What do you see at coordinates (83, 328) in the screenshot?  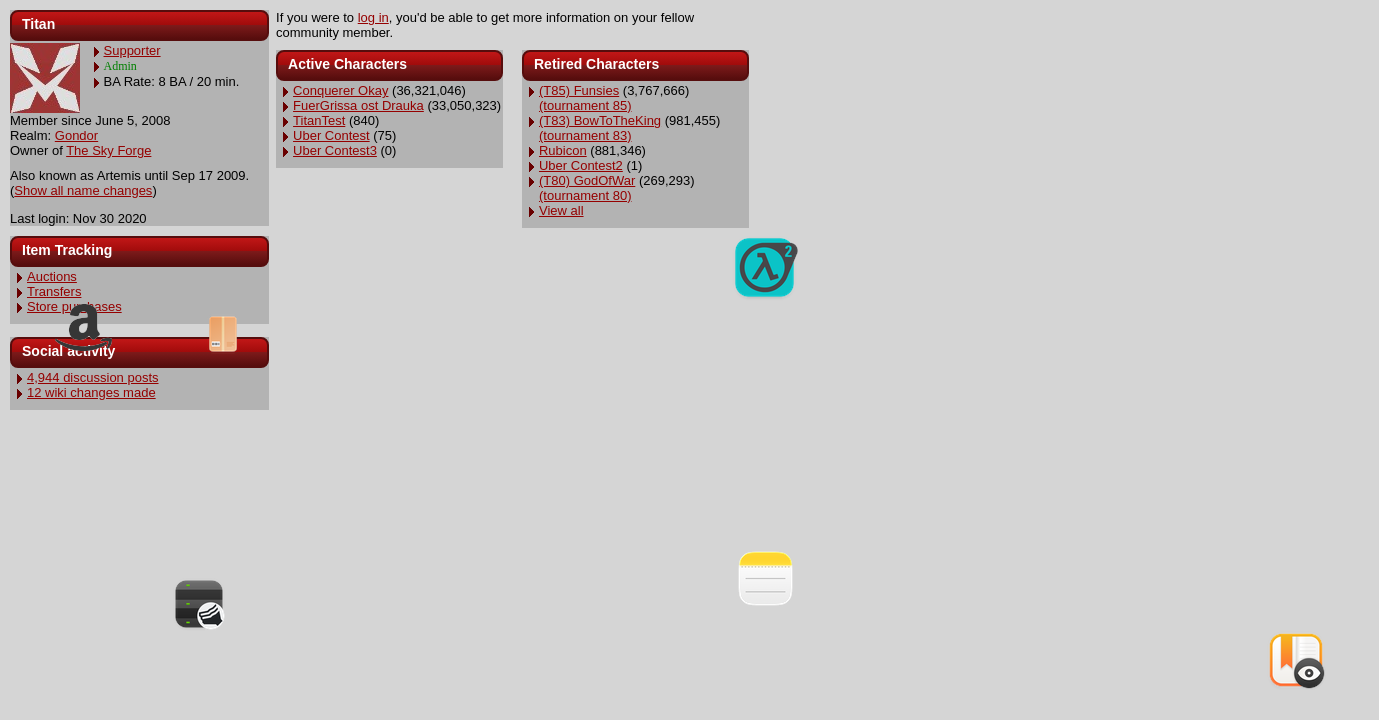 I see `open the amazon store app` at bounding box center [83, 328].